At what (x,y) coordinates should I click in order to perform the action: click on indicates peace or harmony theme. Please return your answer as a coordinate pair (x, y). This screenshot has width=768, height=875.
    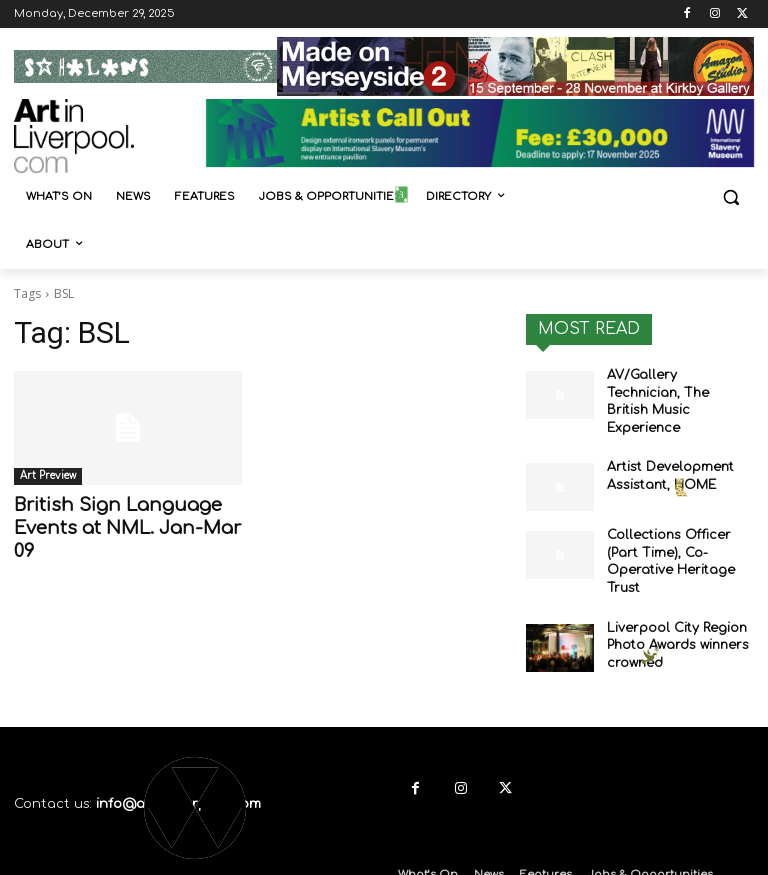
    Looking at the image, I should click on (650, 655).